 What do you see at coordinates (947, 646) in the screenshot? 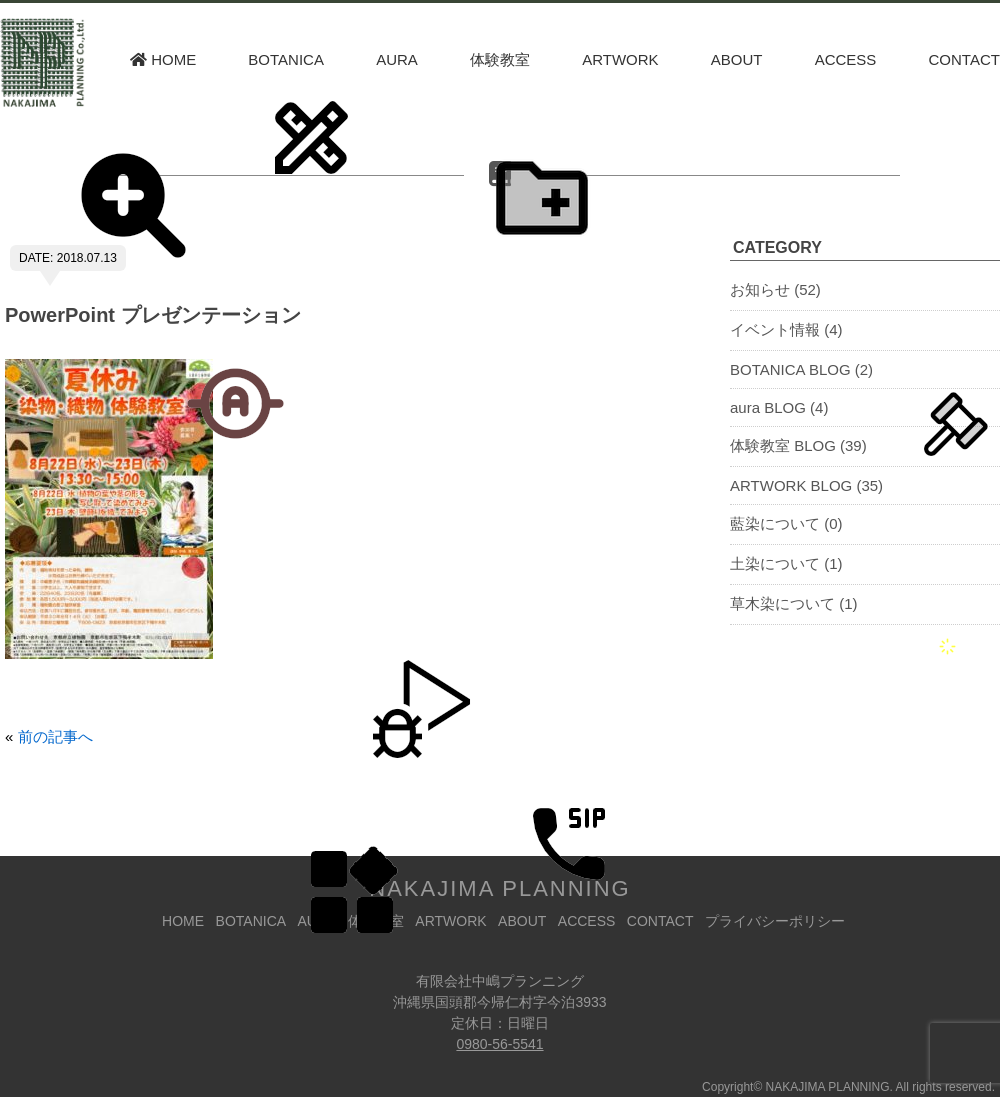
I see `indicates loading or processing in progress` at bounding box center [947, 646].